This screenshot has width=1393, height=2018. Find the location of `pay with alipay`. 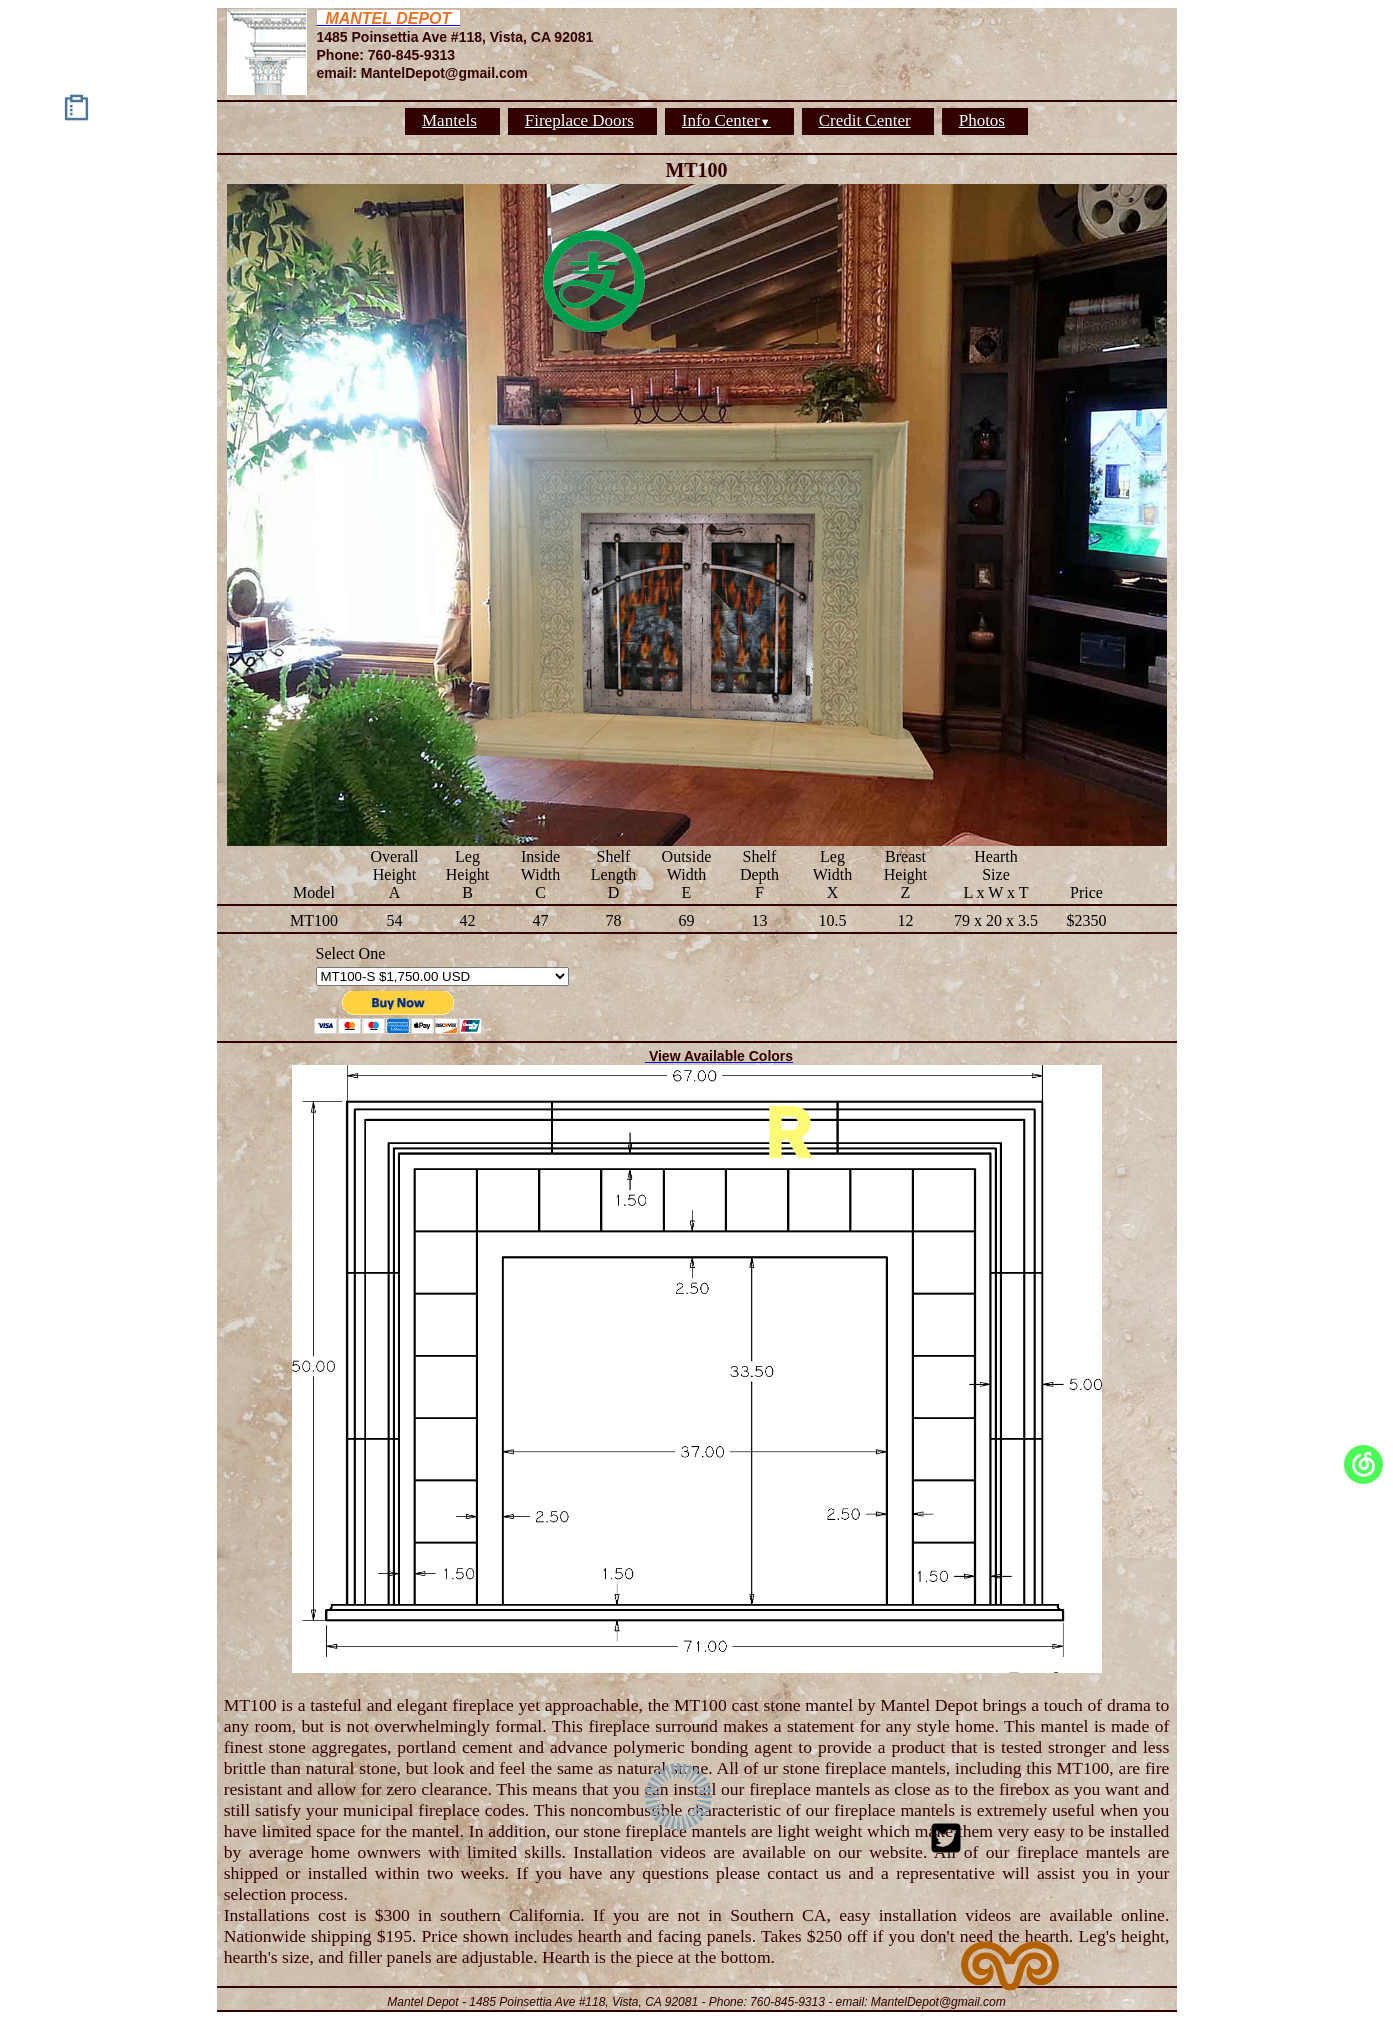

pay with alipay is located at coordinates (594, 281).